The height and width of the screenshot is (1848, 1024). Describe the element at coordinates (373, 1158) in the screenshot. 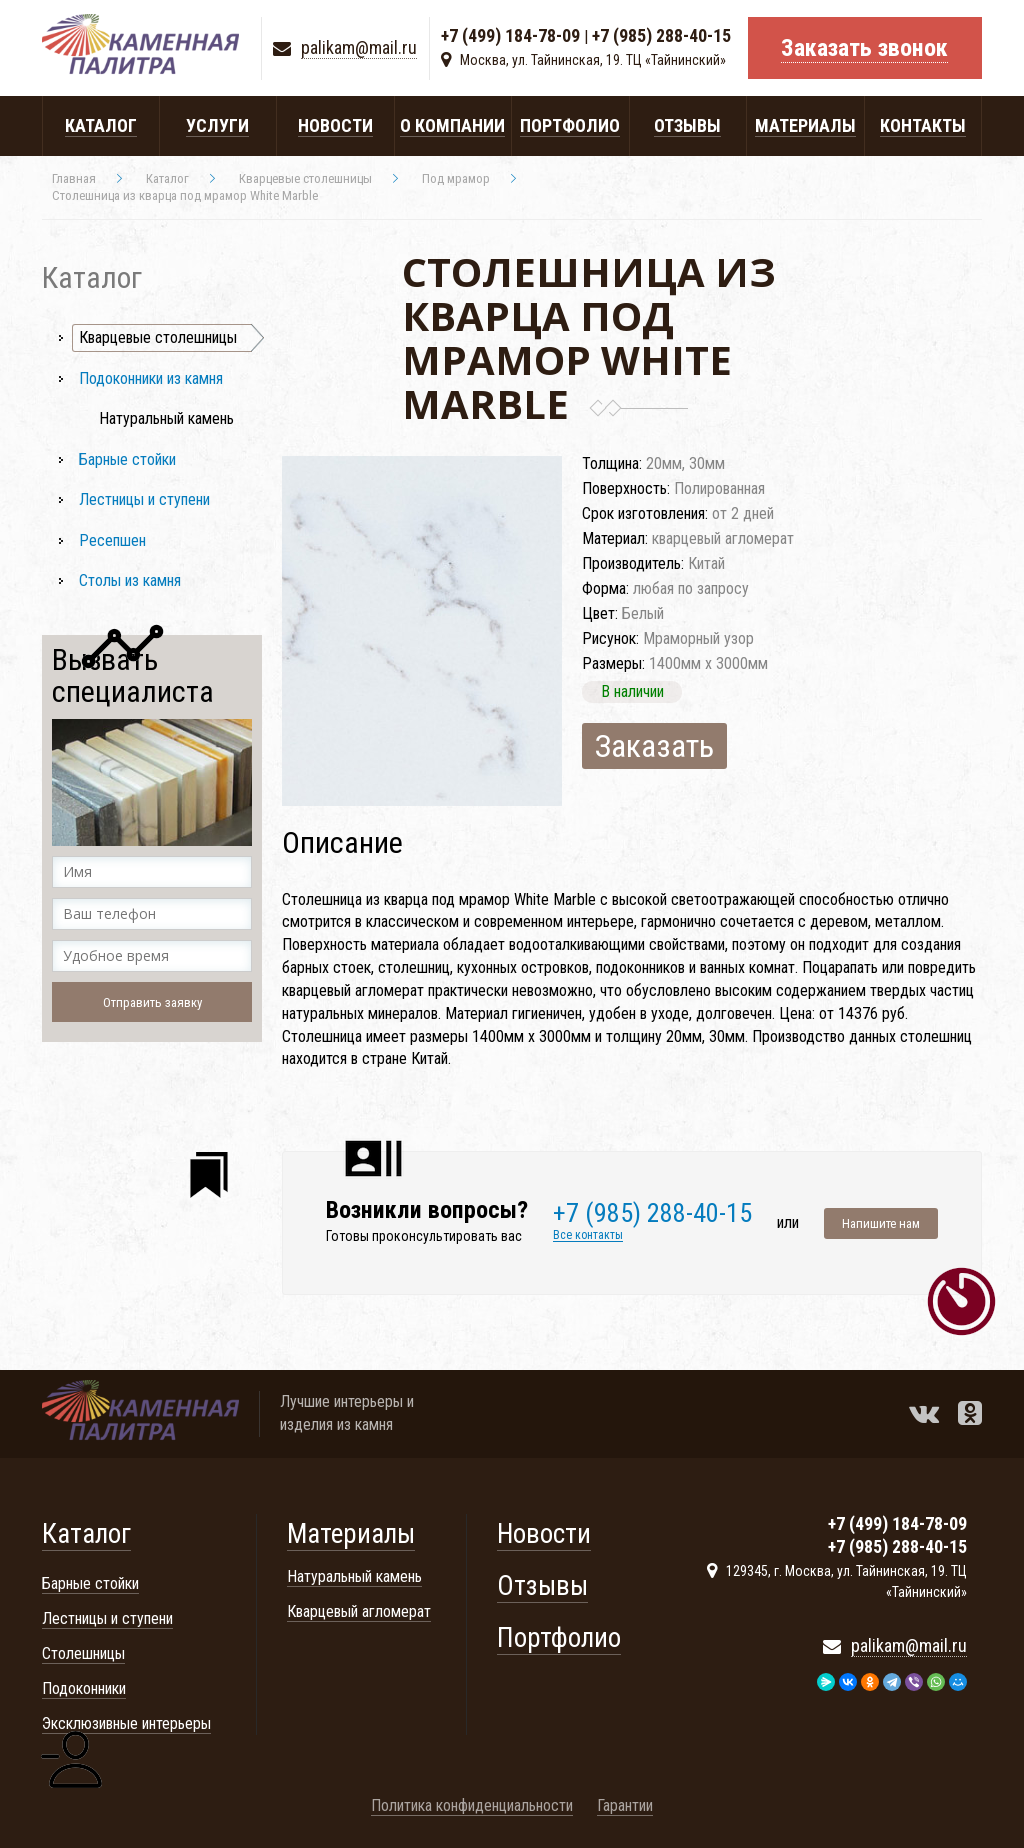

I see `view recently contacted people` at that location.